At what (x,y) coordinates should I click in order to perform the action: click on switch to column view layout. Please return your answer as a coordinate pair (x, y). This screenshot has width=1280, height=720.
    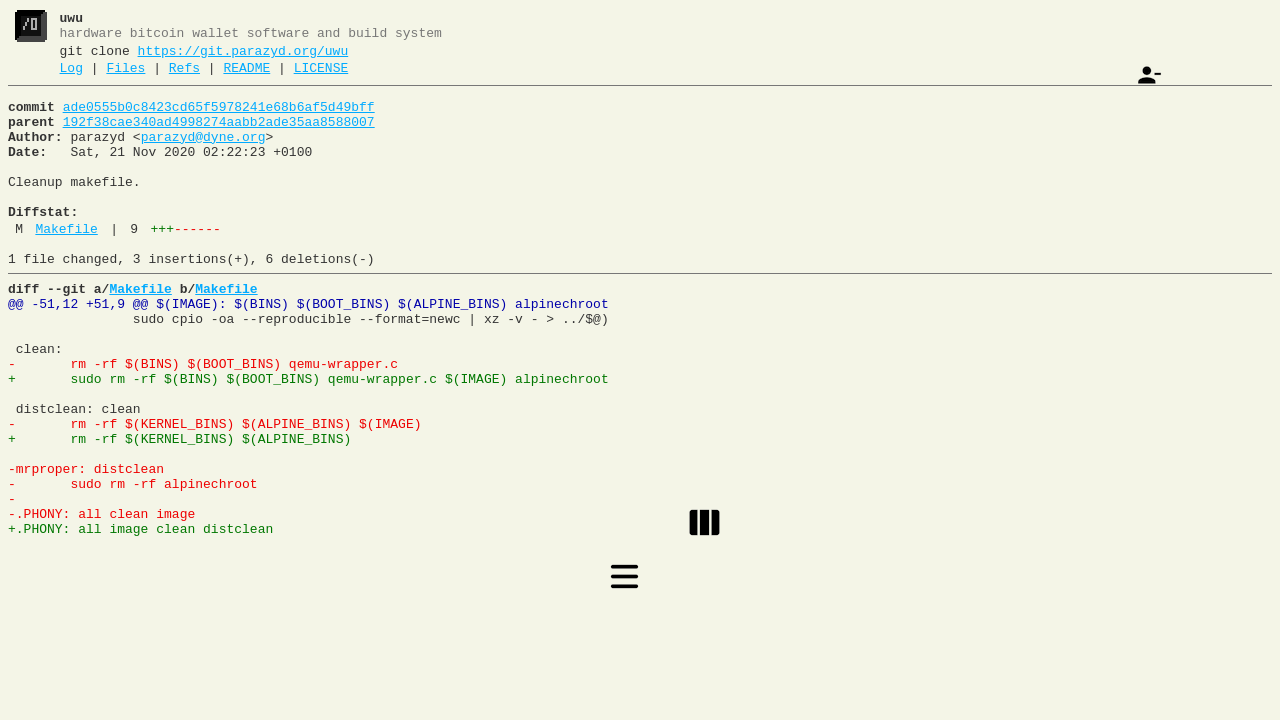
    Looking at the image, I should click on (704, 522).